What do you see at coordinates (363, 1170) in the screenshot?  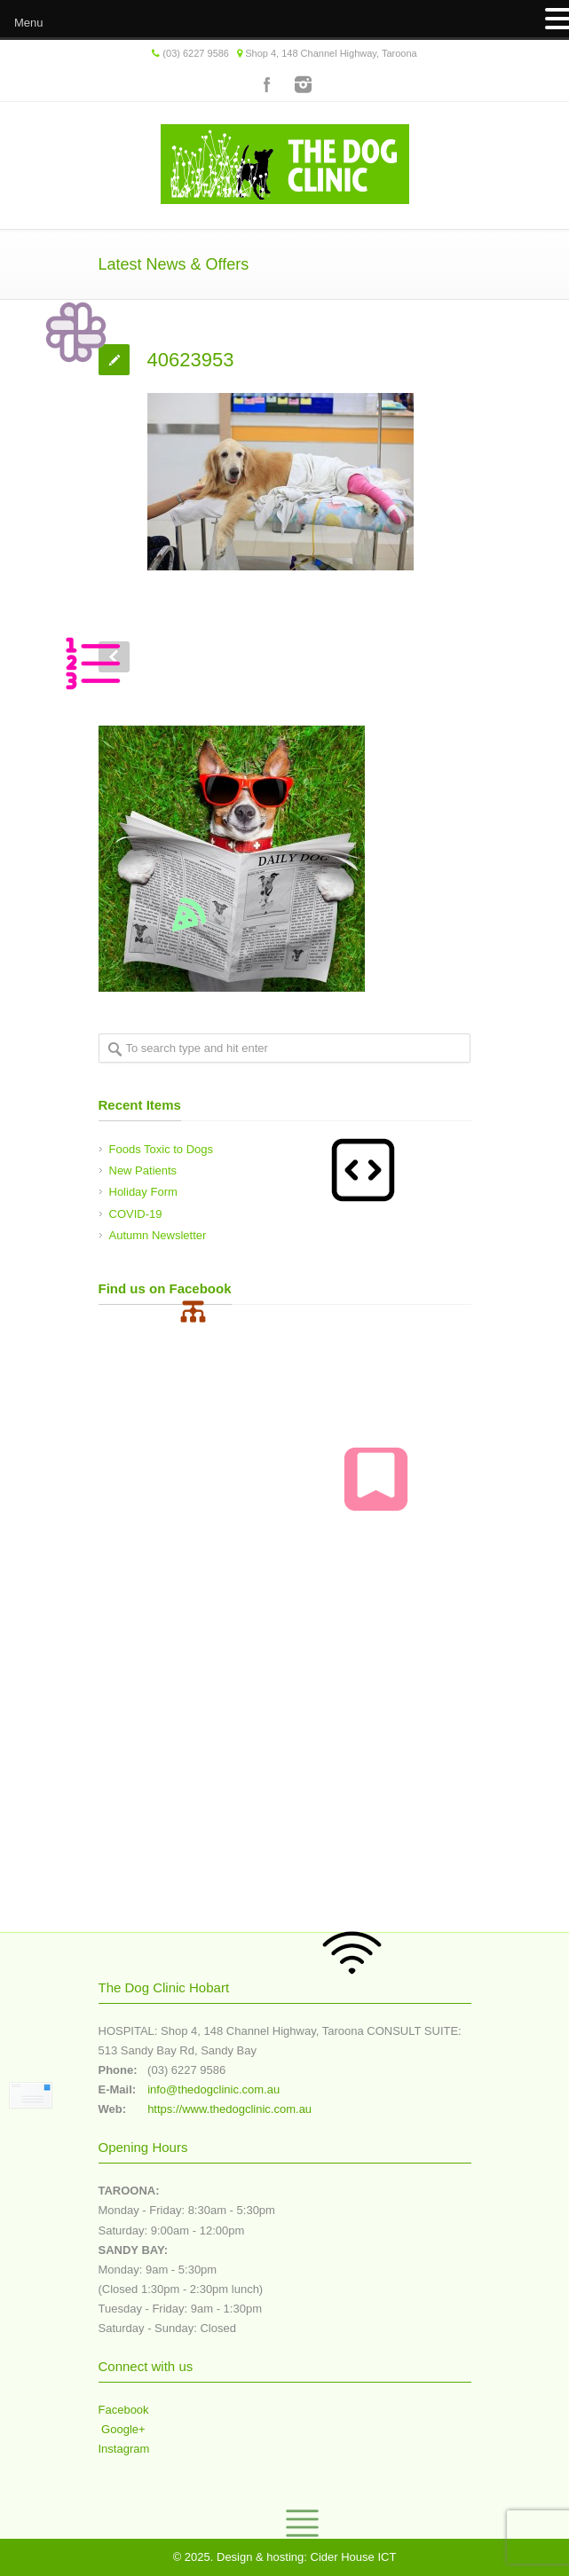 I see `view or edit source code` at bounding box center [363, 1170].